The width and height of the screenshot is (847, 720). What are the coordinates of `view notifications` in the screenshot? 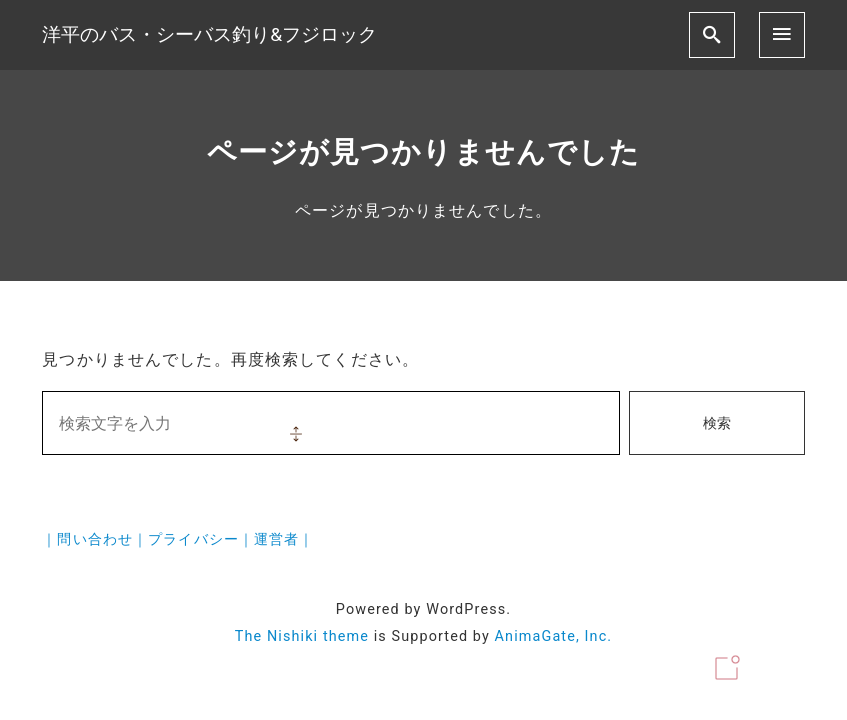 It's located at (727, 668).